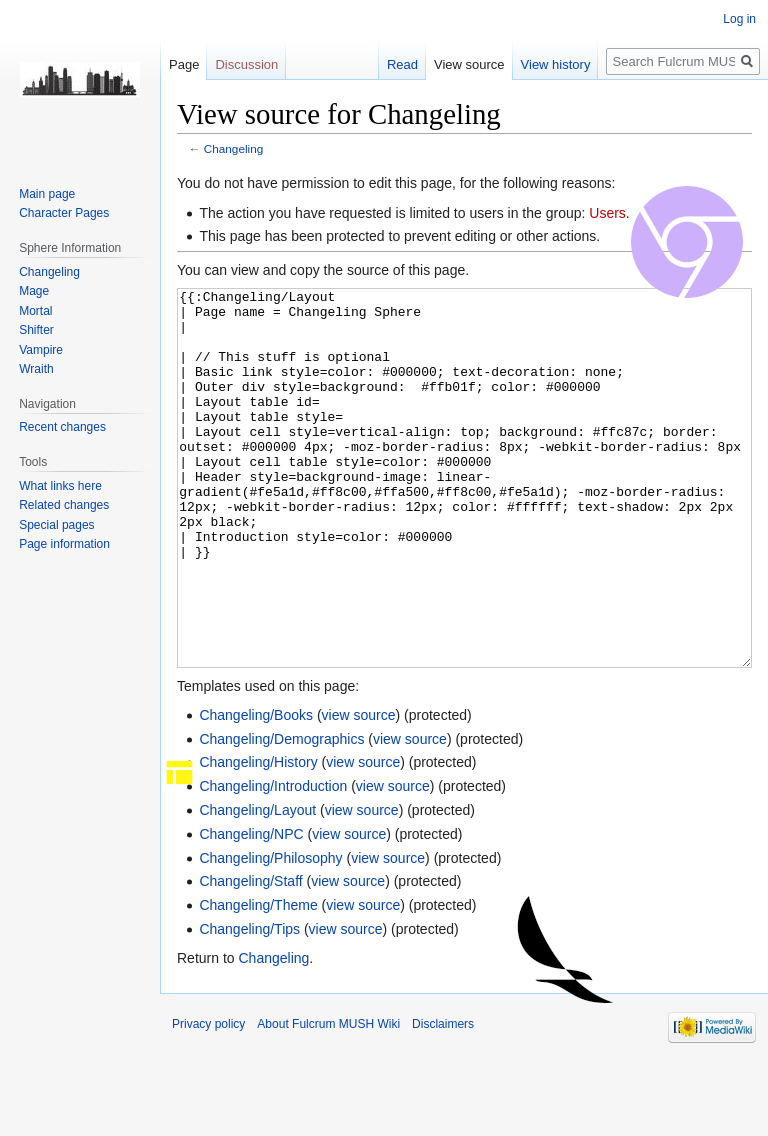 The height and width of the screenshot is (1136, 768). What do you see at coordinates (565, 949) in the screenshot?
I see `avianca airline app or website` at bounding box center [565, 949].